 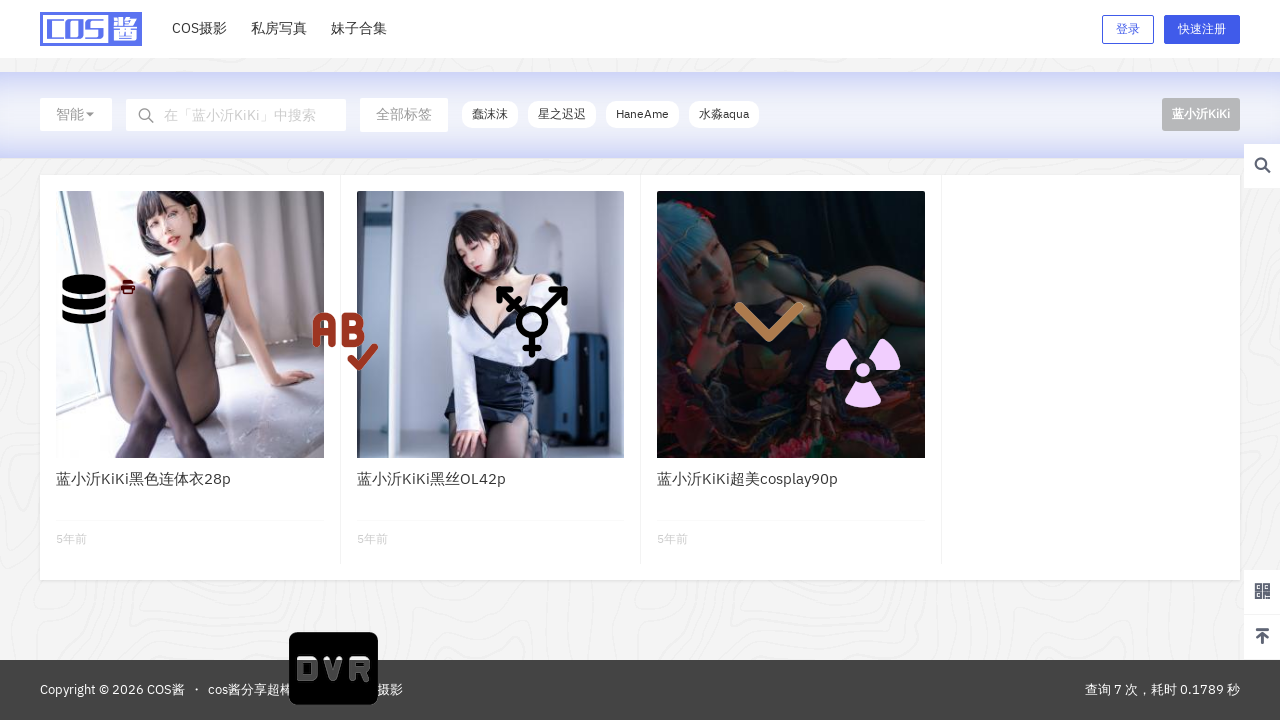 What do you see at coordinates (863, 370) in the screenshot?
I see `indicates radioactive or hazardous material warning` at bounding box center [863, 370].